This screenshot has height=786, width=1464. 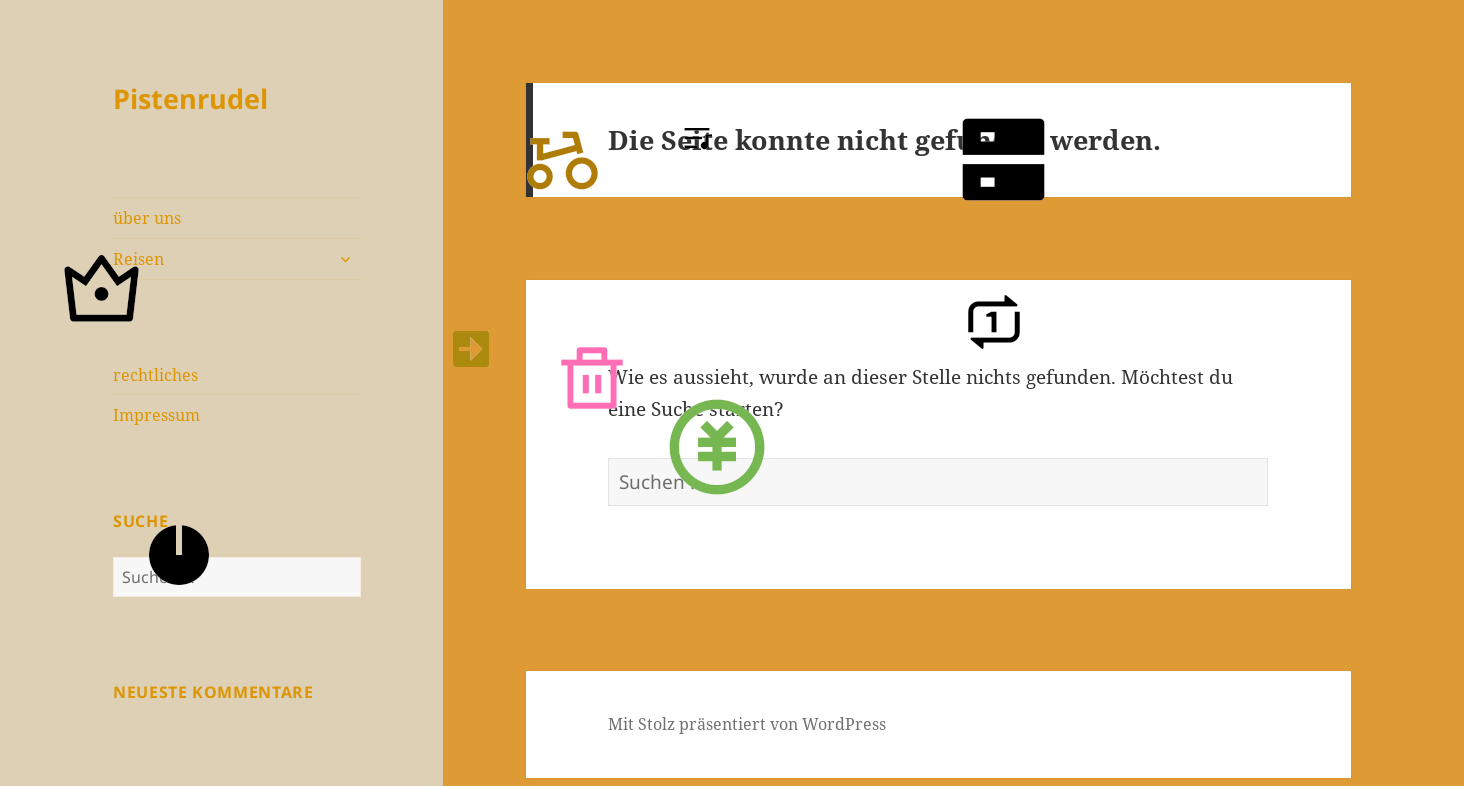 I want to click on repeat the current track, so click(x=994, y=322).